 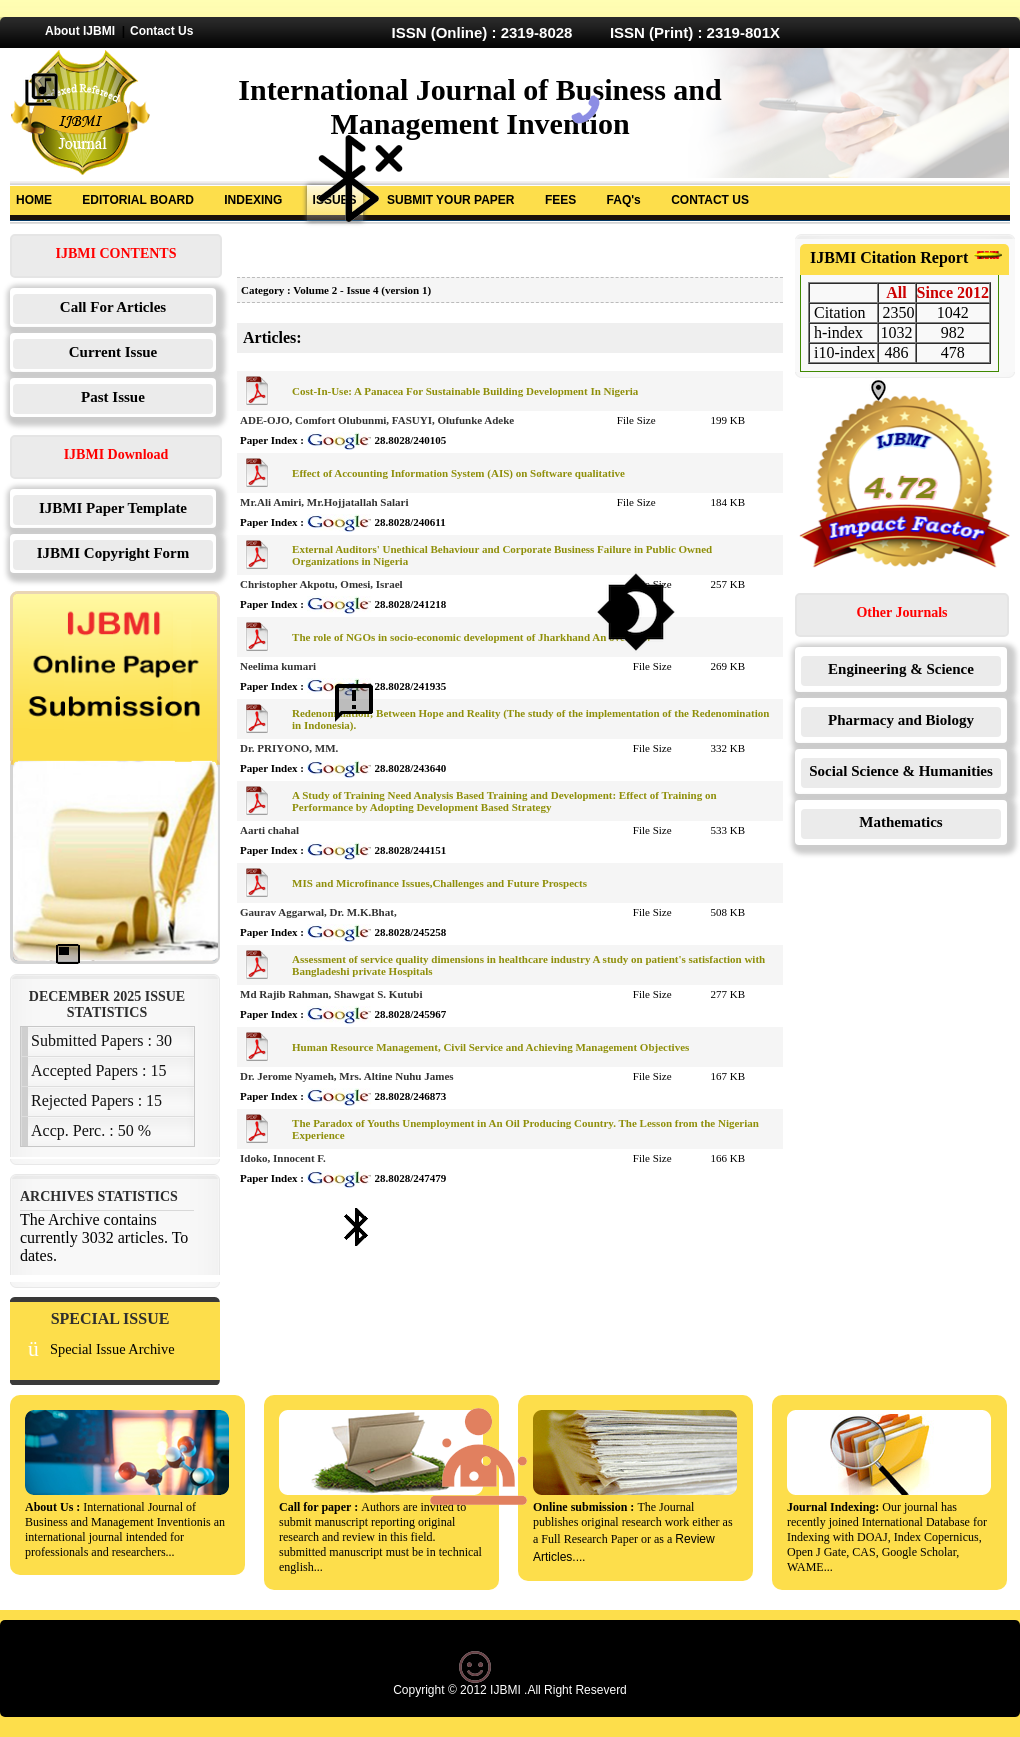 I want to click on insert an emoji or emoticon, so click(x=475, y=1667).